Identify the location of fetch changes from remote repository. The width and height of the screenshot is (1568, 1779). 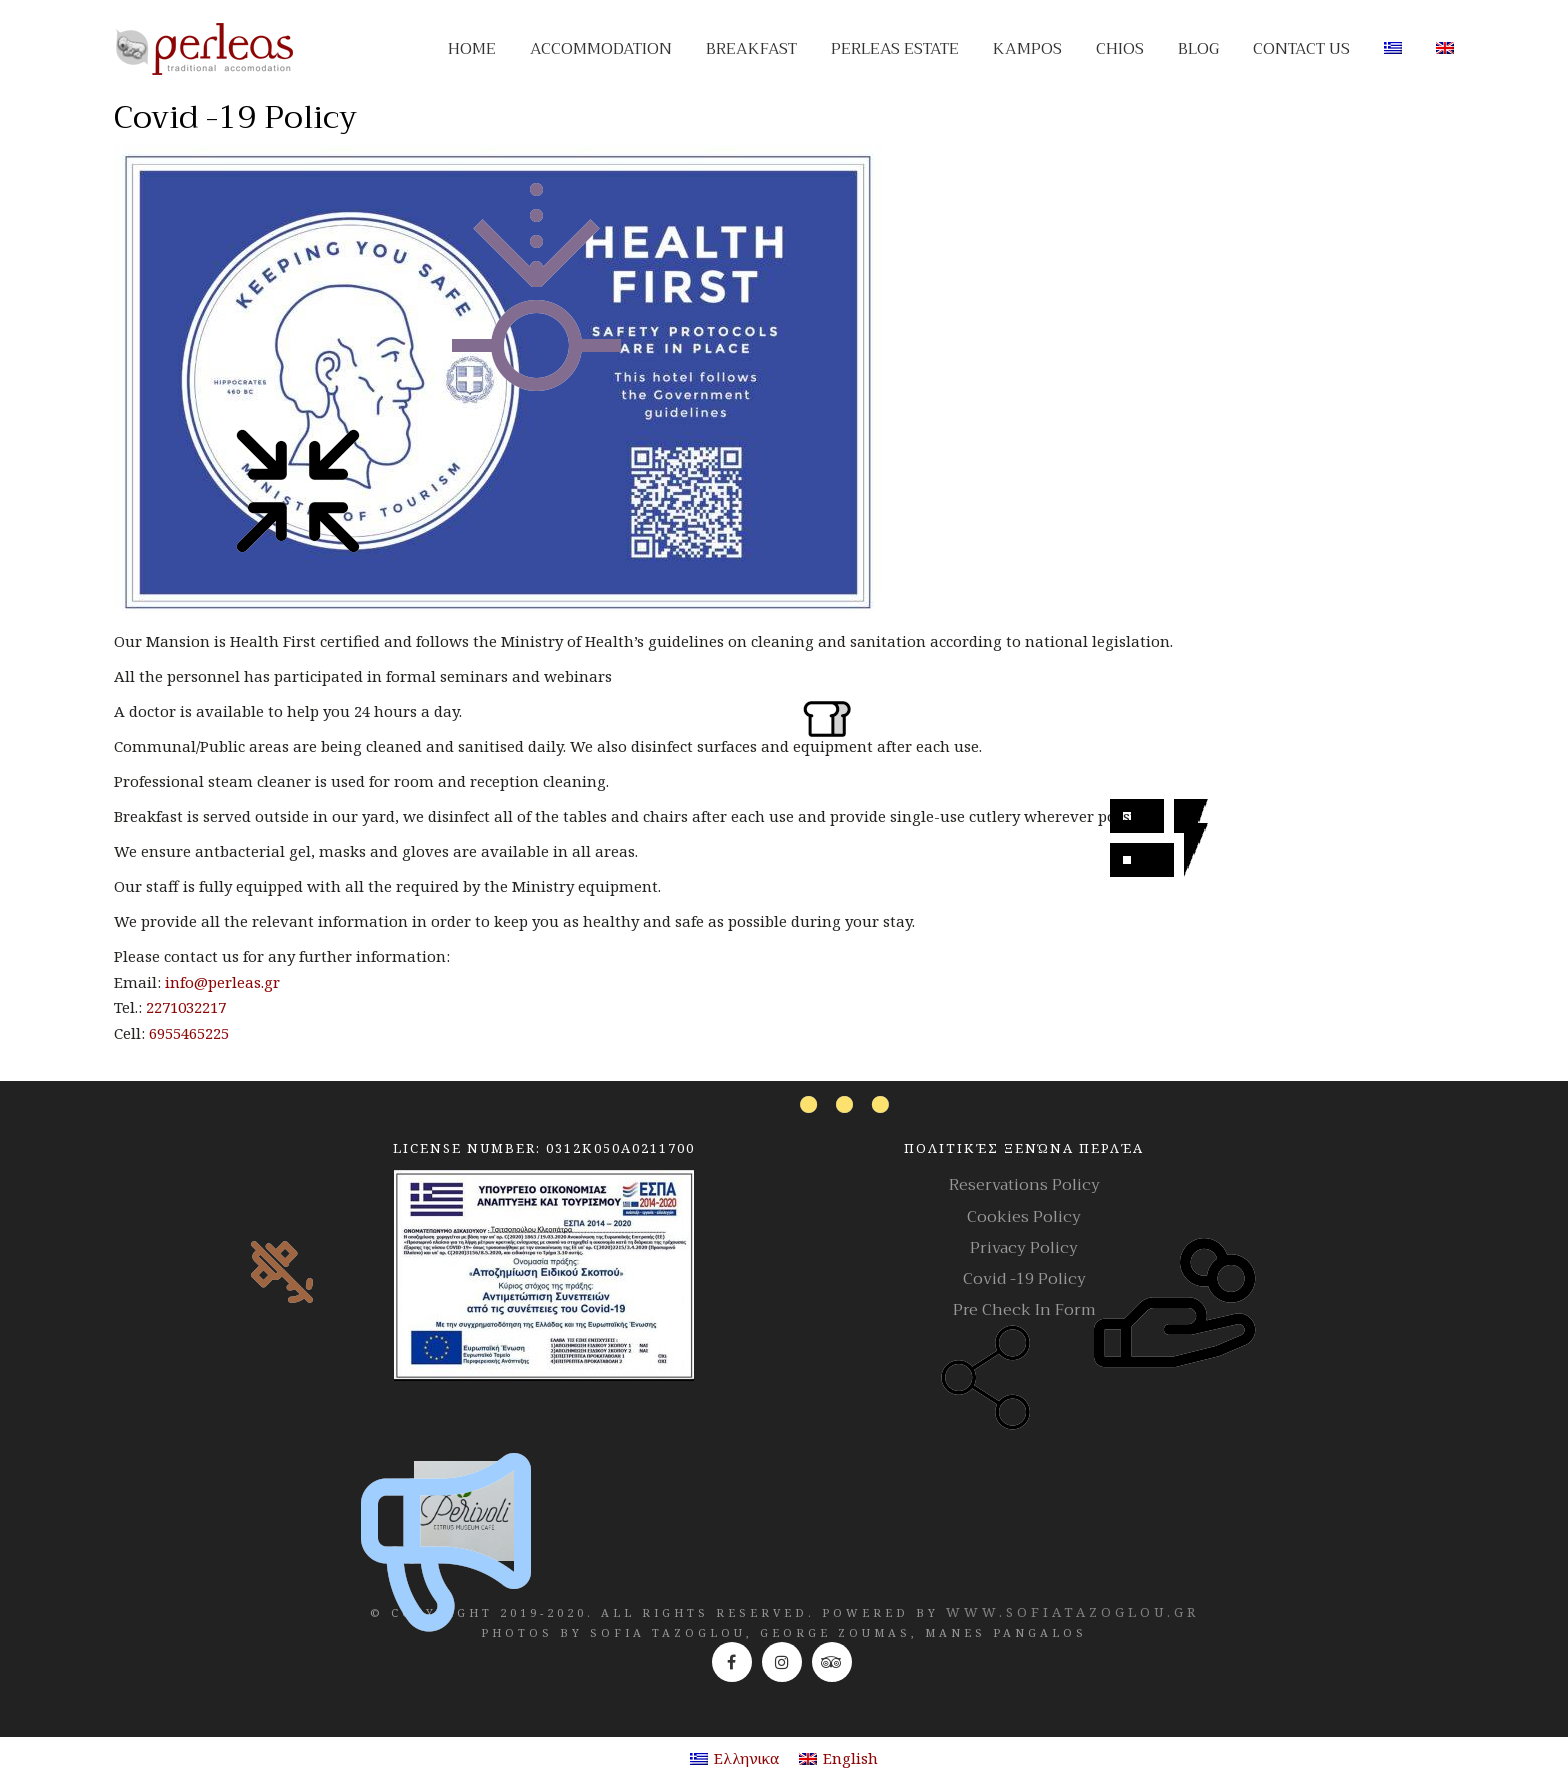
(530, 287).